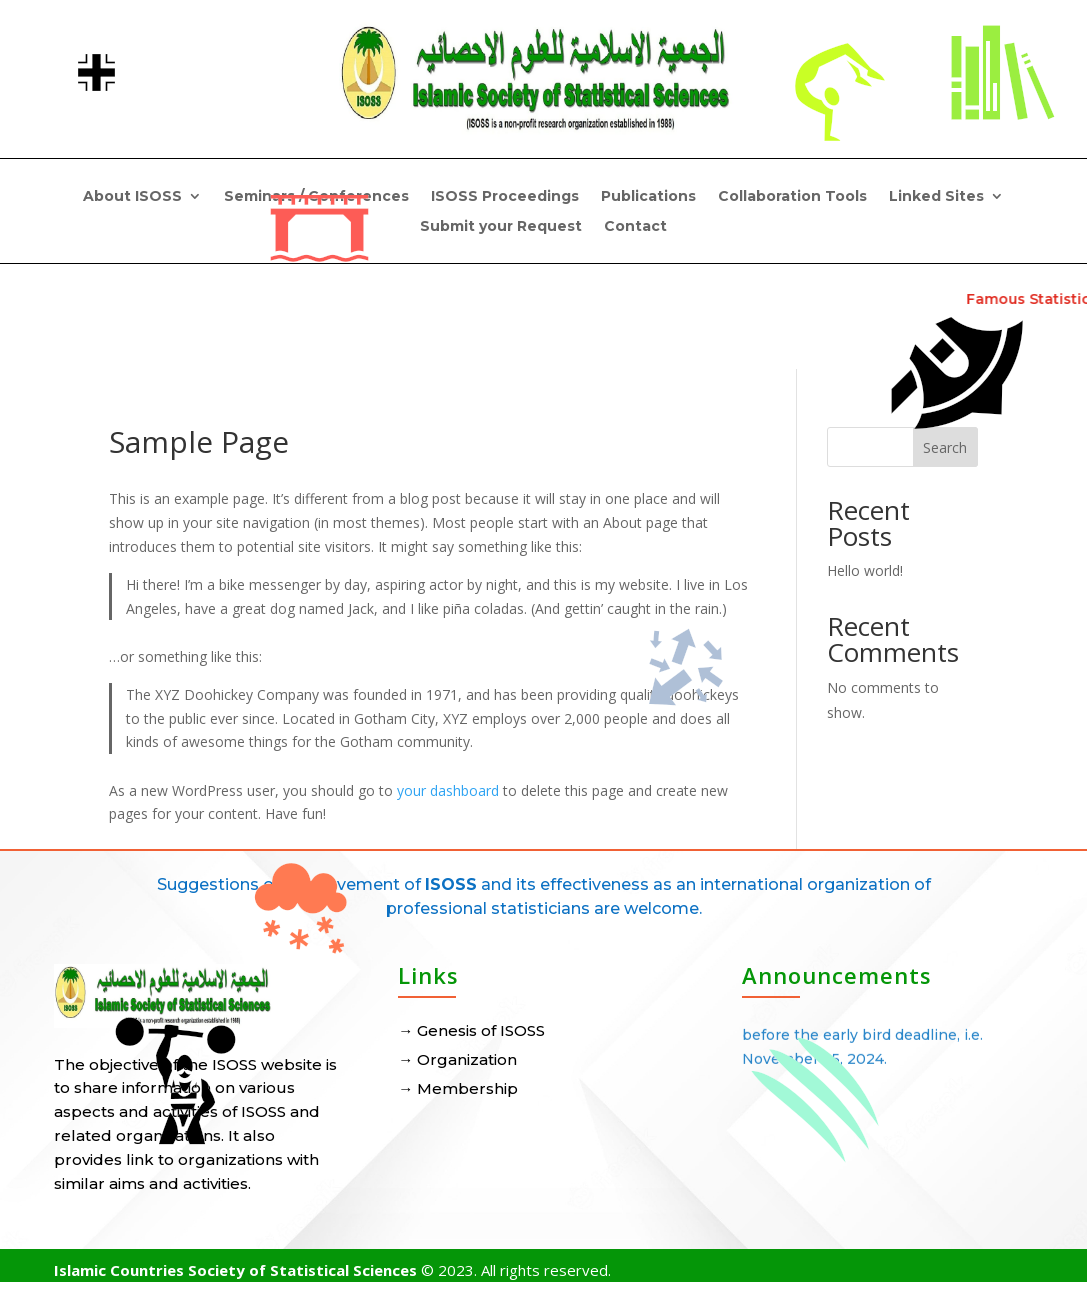 The height and width of the screenshot is (1289, 1087). I want to click on access your library or book collection, so click(1002, 69).